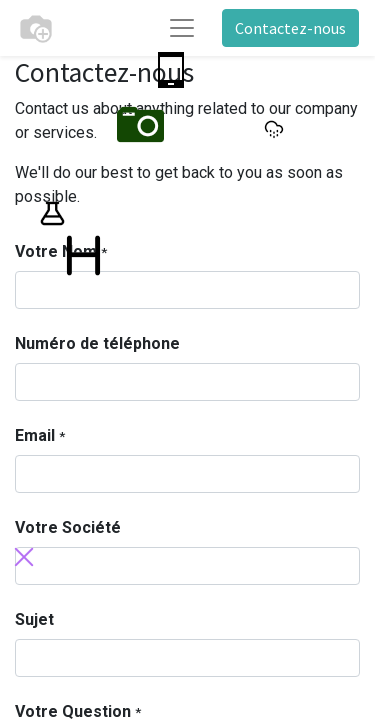 This screenshot has height=720, width=375. I want to click on indicates light rain or drizzle conditions, so click(274, 129).